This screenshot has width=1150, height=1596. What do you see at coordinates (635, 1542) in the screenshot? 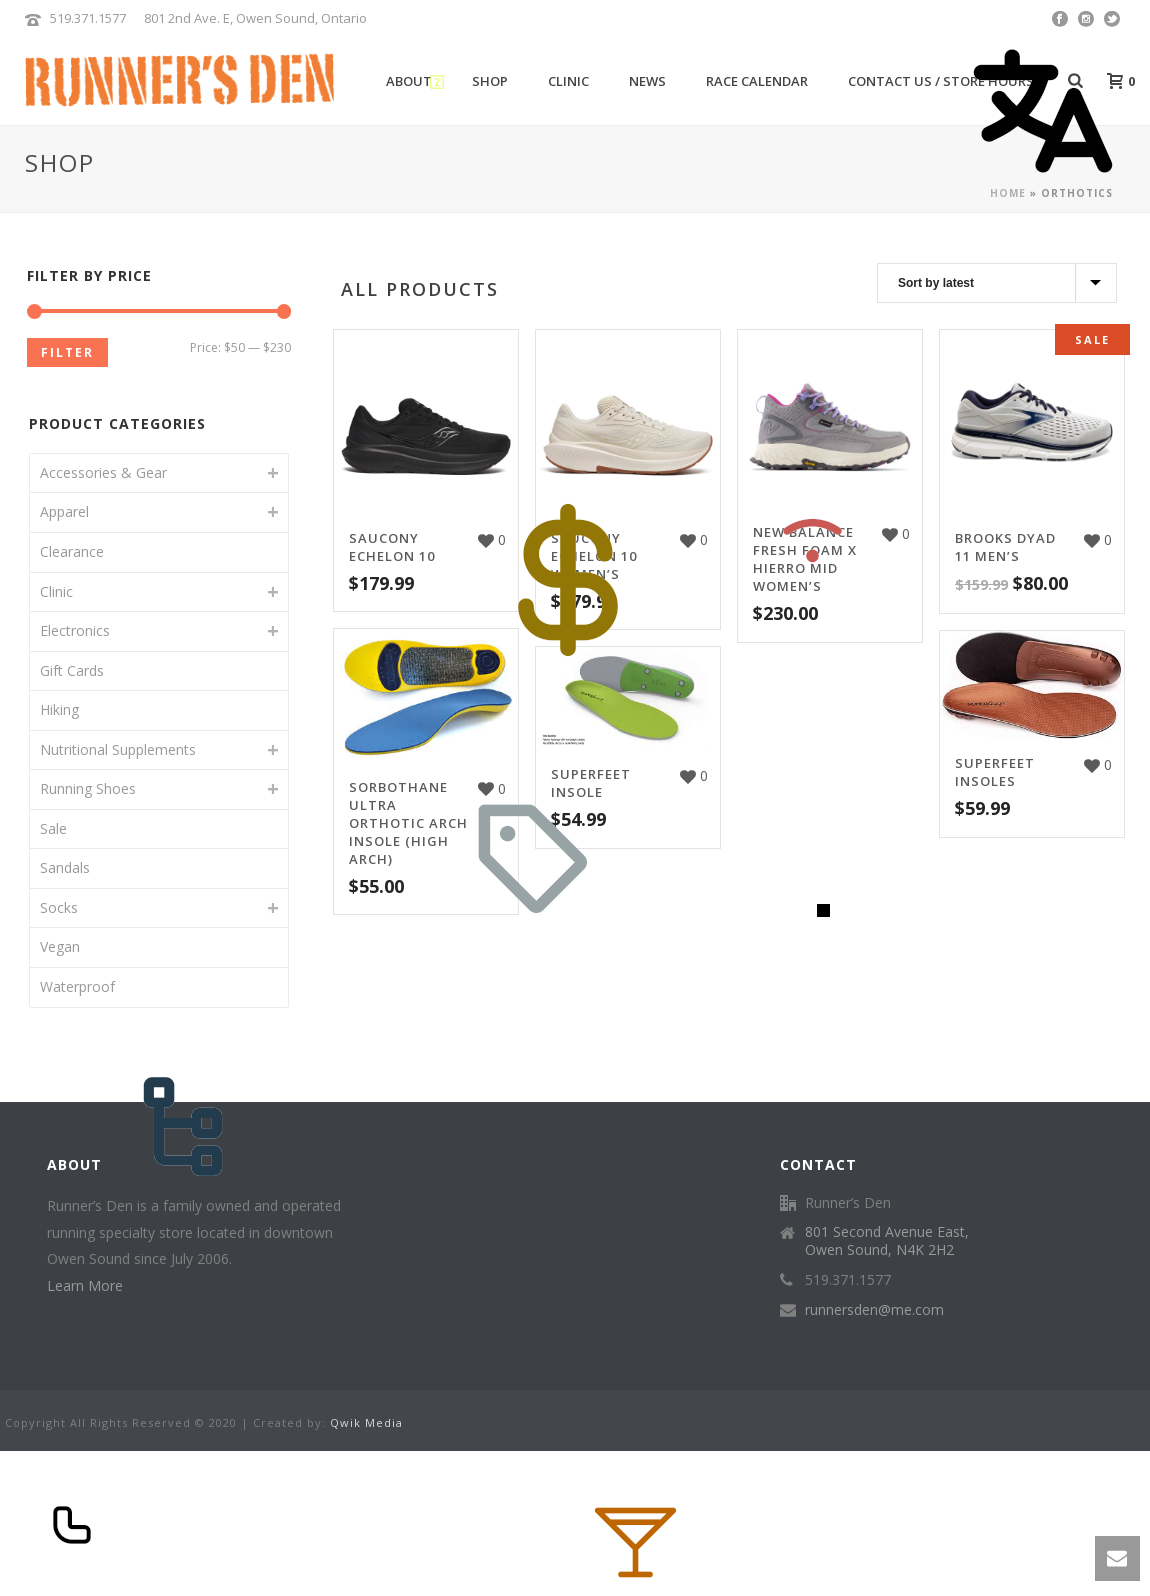
I see `access bar or cocktail menu` at bounding box center [635, 1542].